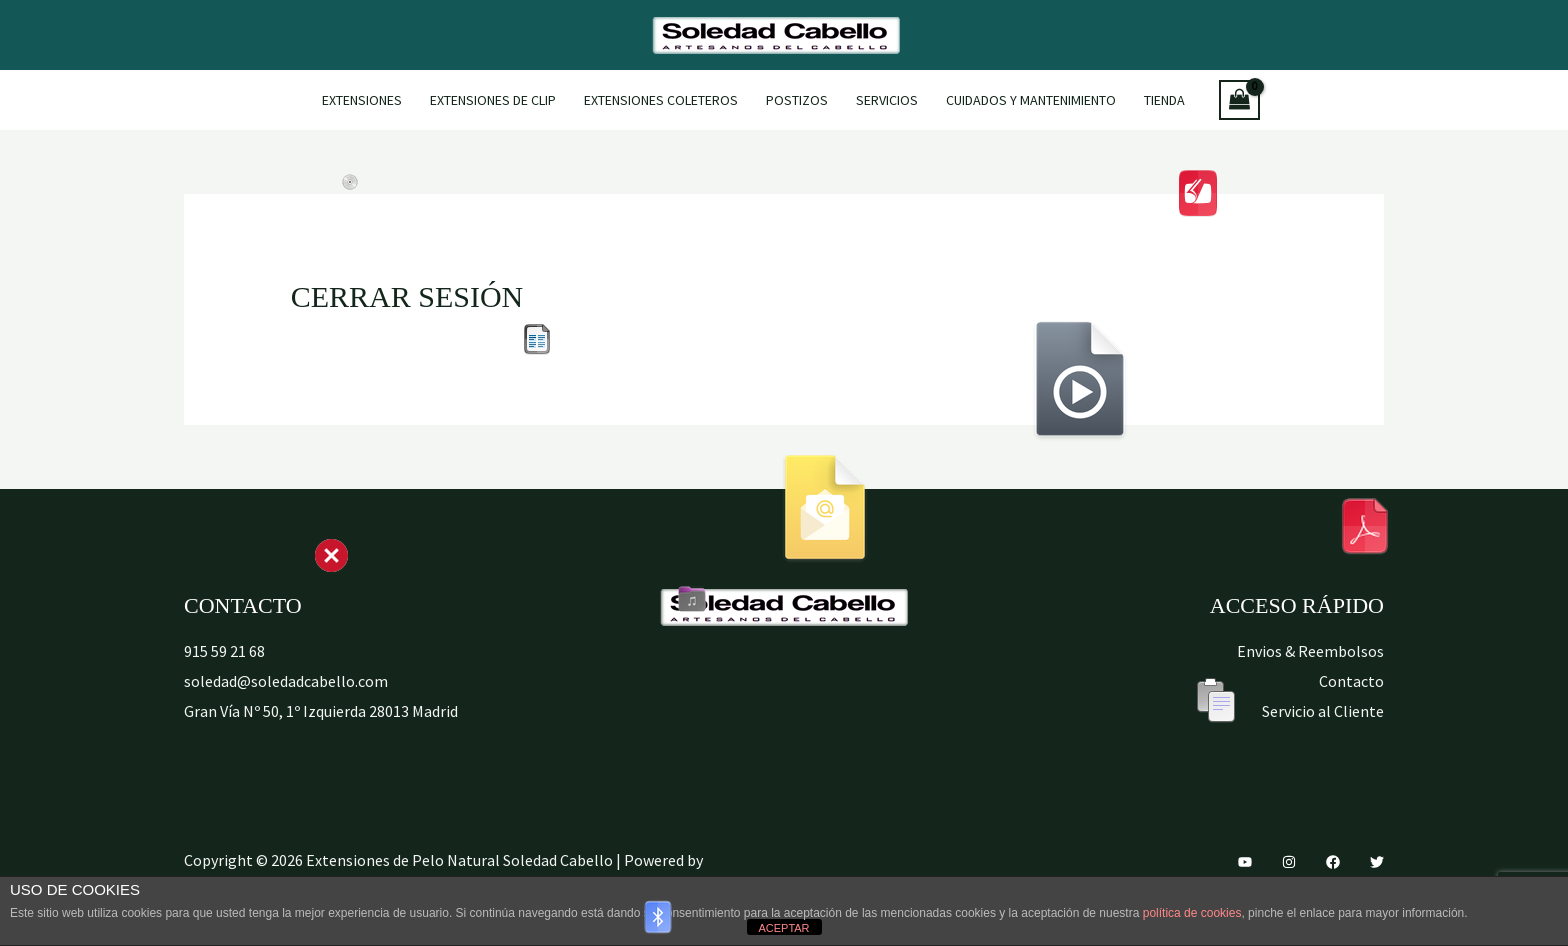 The width and height of the screenshot is (1568, 946). Describe the element at coordinates (350, 182) in the screenshot. I see `indicates a rewritable DVD disc drive` at that location.